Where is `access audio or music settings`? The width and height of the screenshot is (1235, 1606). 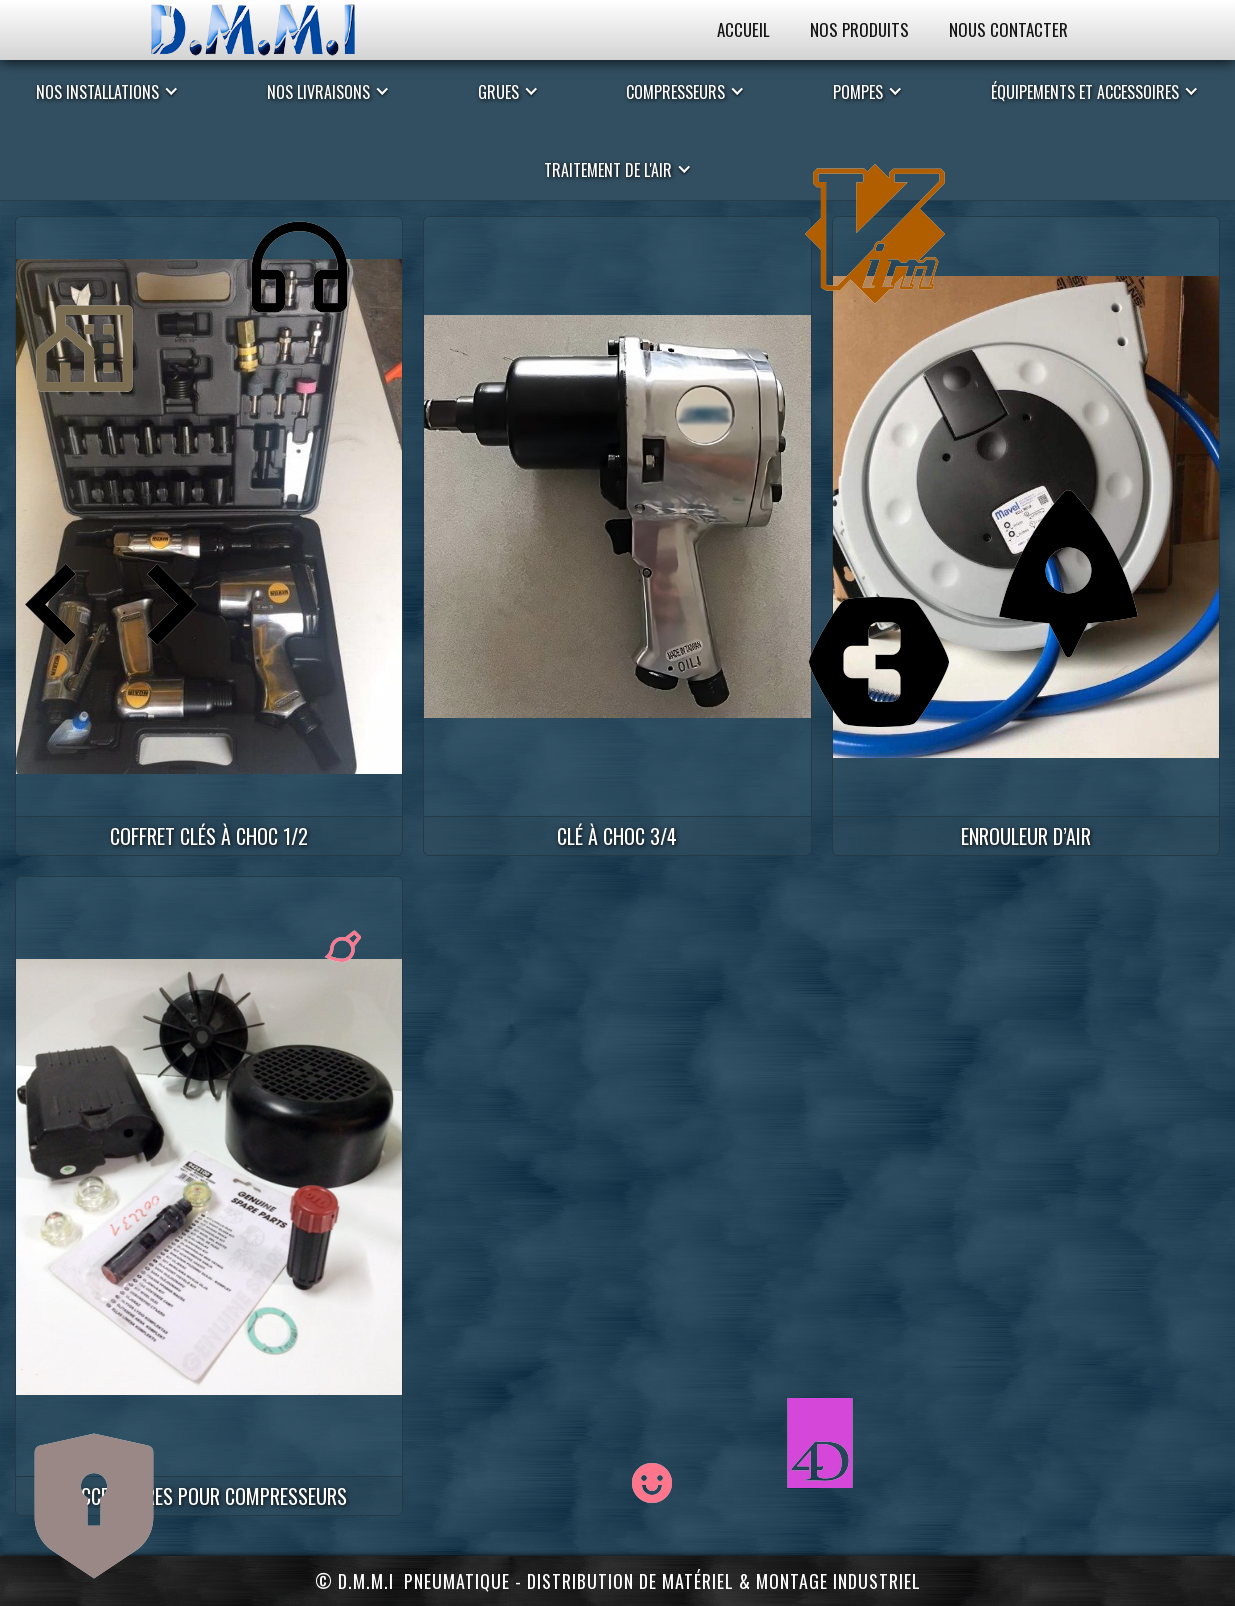 access audio or music settings is located at coordinates (299, 269).